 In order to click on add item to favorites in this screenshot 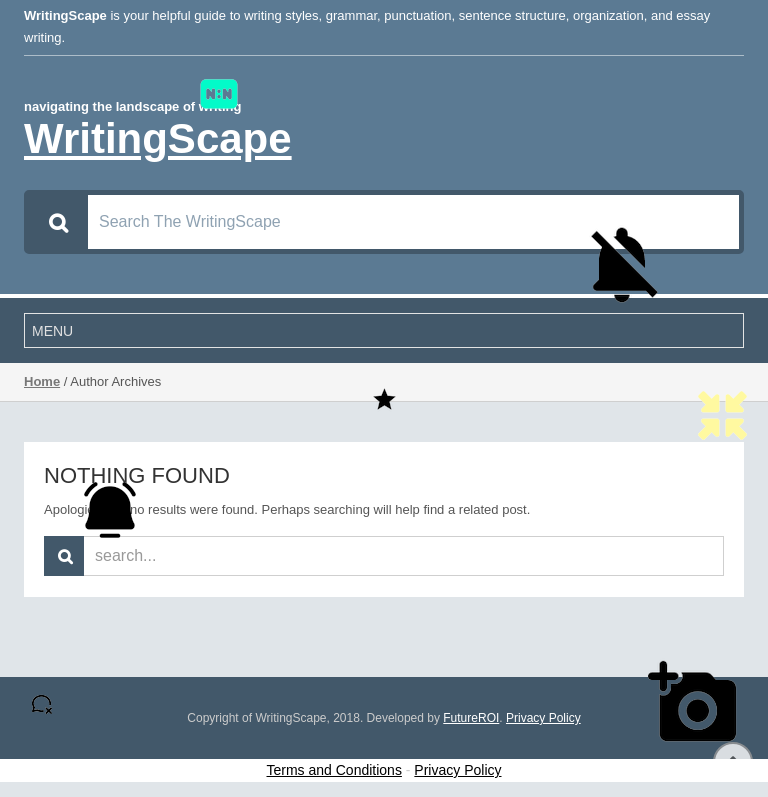, I will do `click(384, 399)`.